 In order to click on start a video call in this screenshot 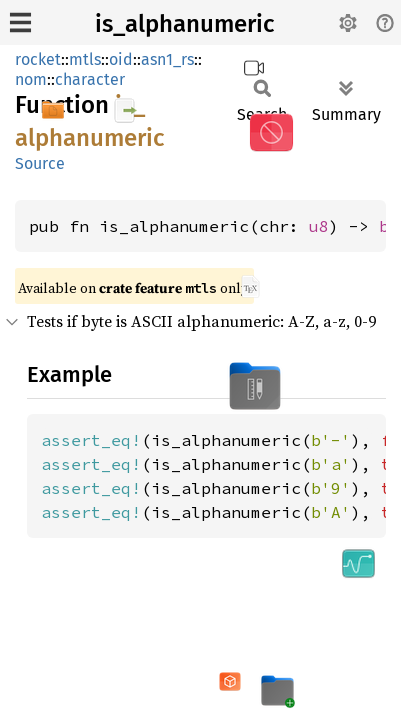, I will do `click(254, 68)`.